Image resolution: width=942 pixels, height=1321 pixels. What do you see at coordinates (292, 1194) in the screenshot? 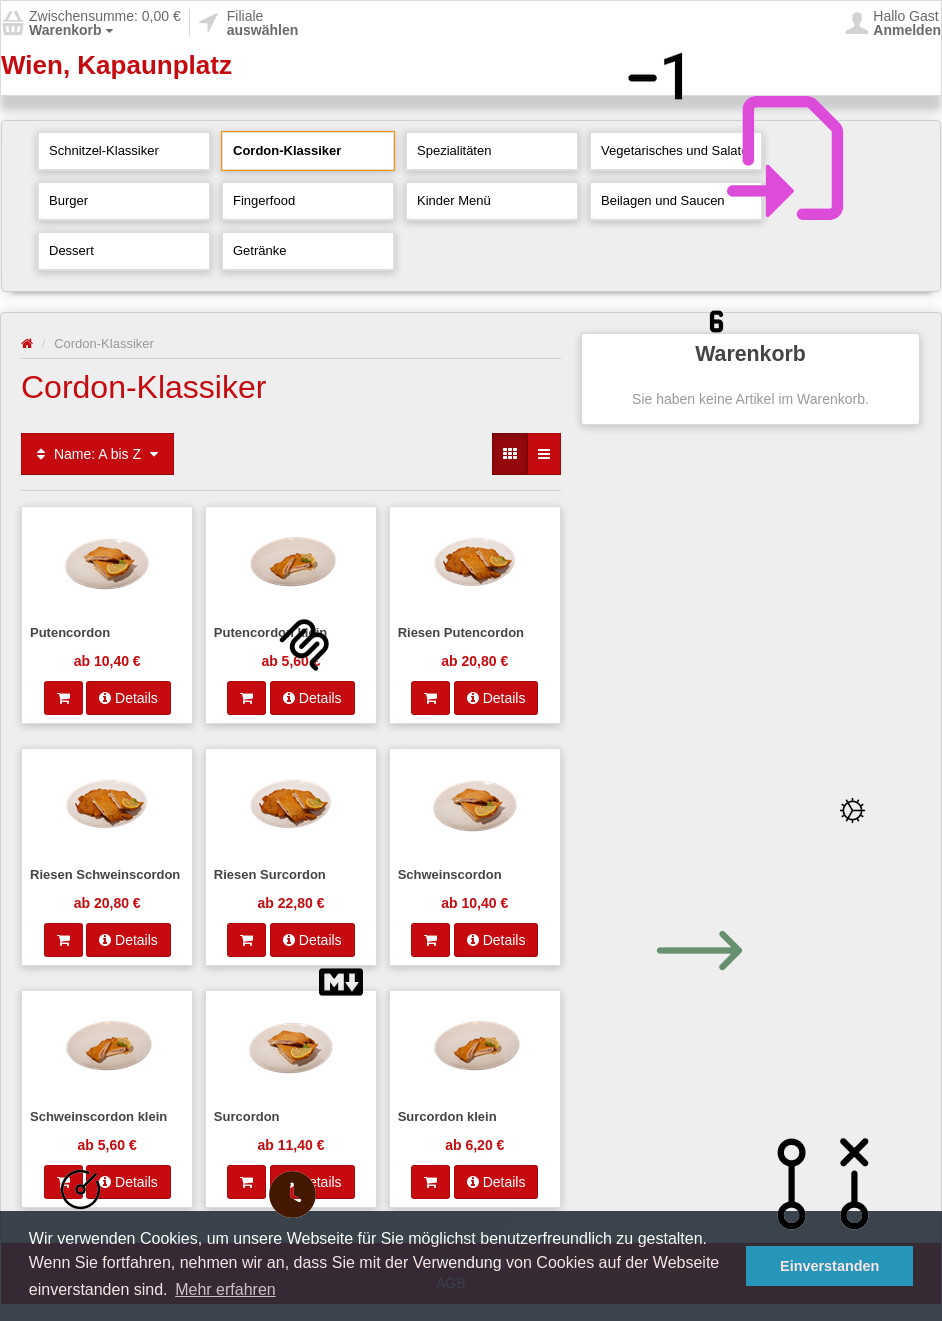
I see `view time or clock settings` at bounding box center [292, 1194].